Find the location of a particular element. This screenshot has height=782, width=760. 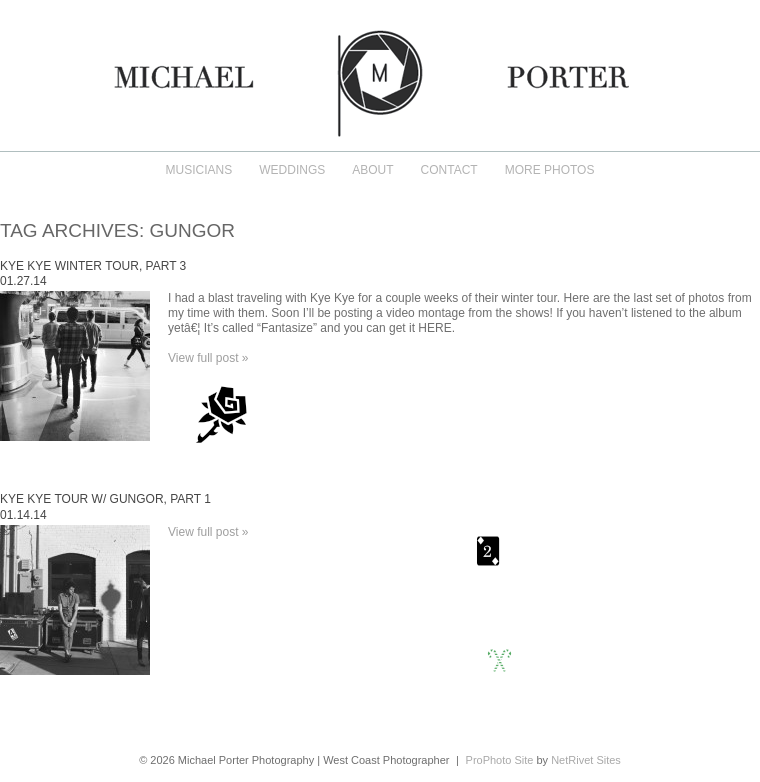

two of diamonds playing card is located at coordinates (488, 551).